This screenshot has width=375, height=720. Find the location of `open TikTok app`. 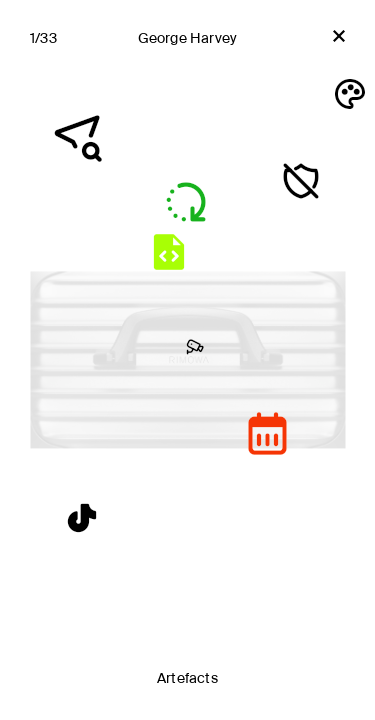

open TikTok app is located at coordinates (82, 518).